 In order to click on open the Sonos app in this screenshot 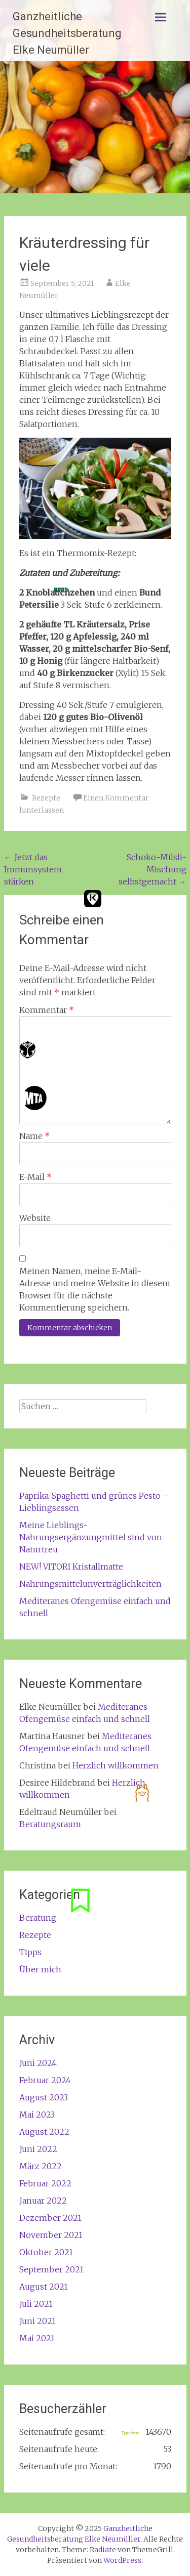, I will do `click(125, 506)`.